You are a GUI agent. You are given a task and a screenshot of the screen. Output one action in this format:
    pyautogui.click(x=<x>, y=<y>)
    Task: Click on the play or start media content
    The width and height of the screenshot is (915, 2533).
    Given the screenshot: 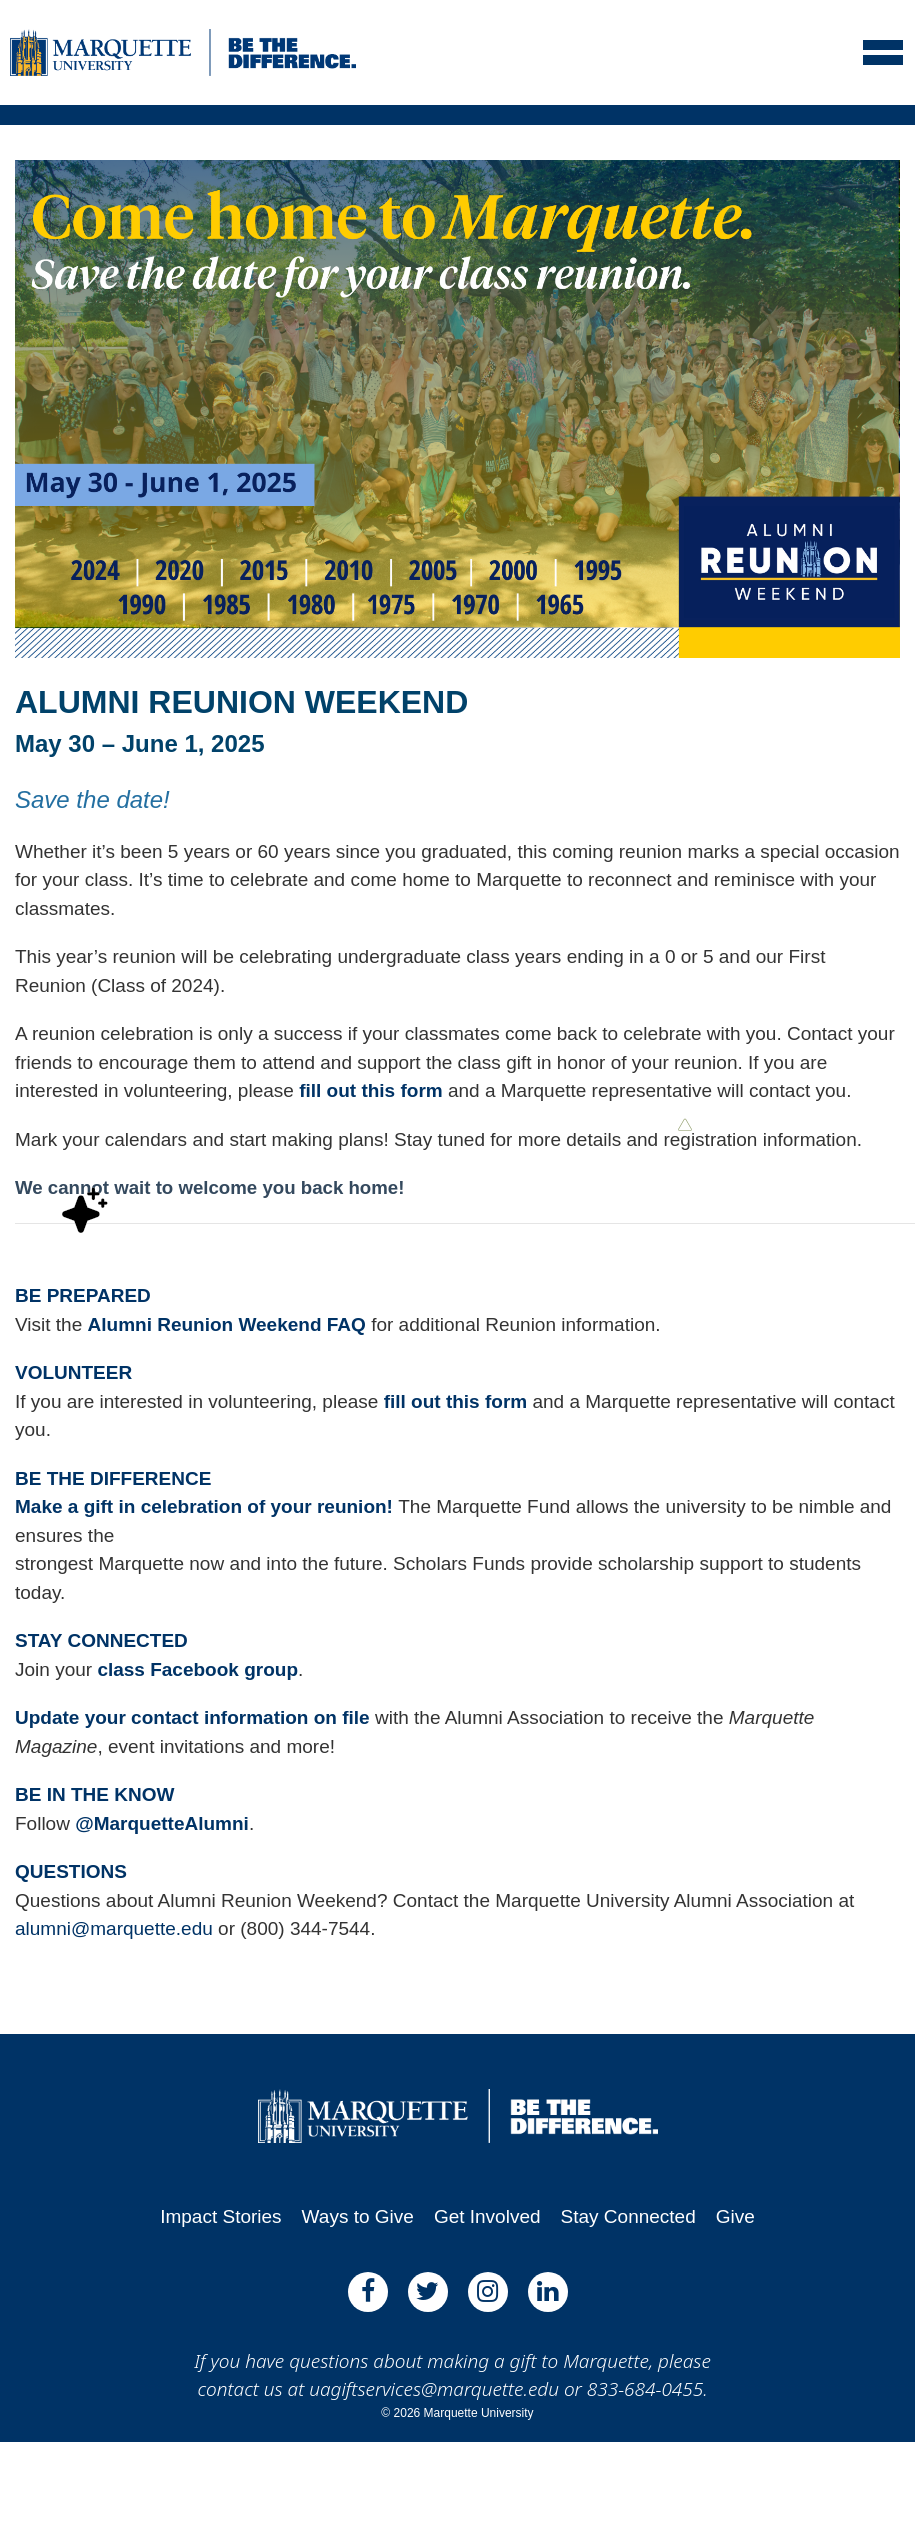 What is the action you would take?
    pyautogui.click(x=685, y=1125)
    